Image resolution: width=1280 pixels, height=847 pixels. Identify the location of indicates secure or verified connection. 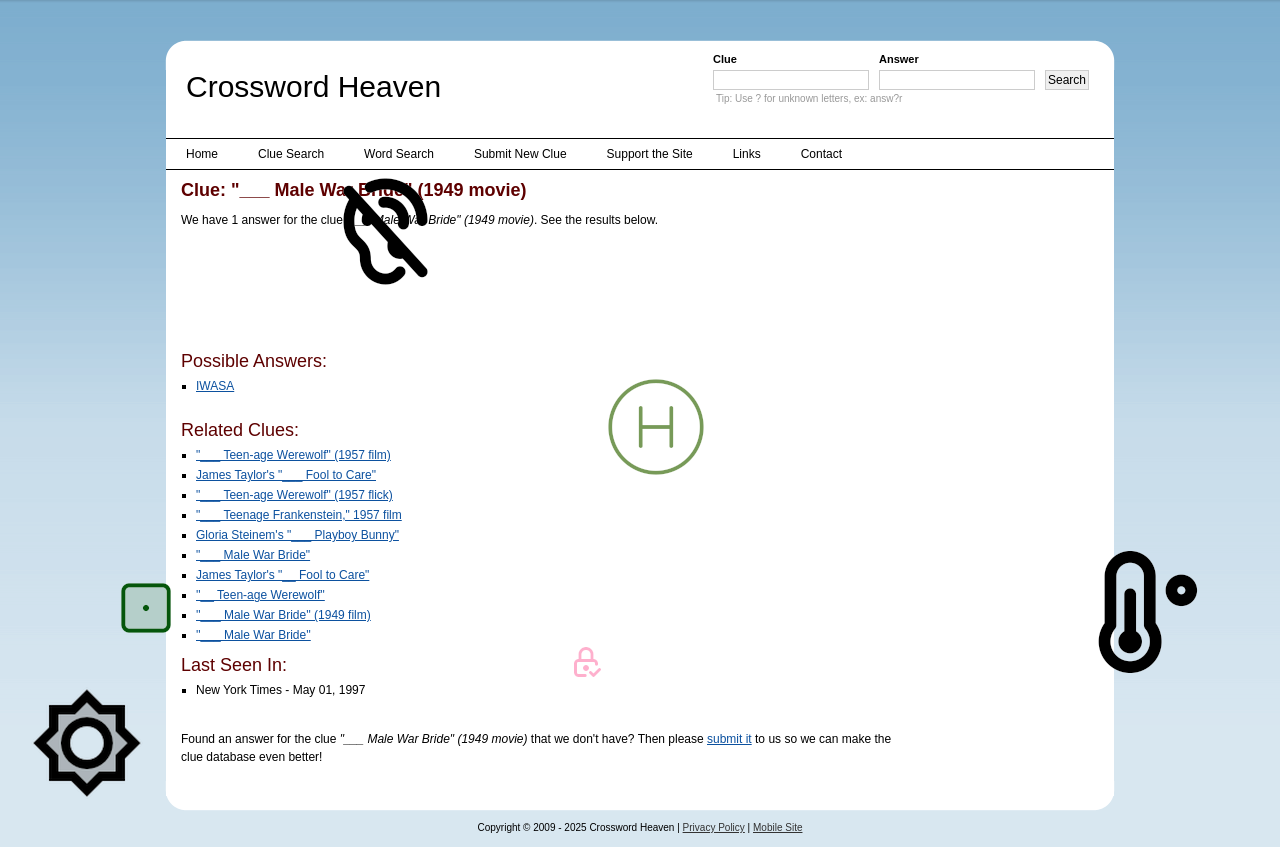
(586, 662).